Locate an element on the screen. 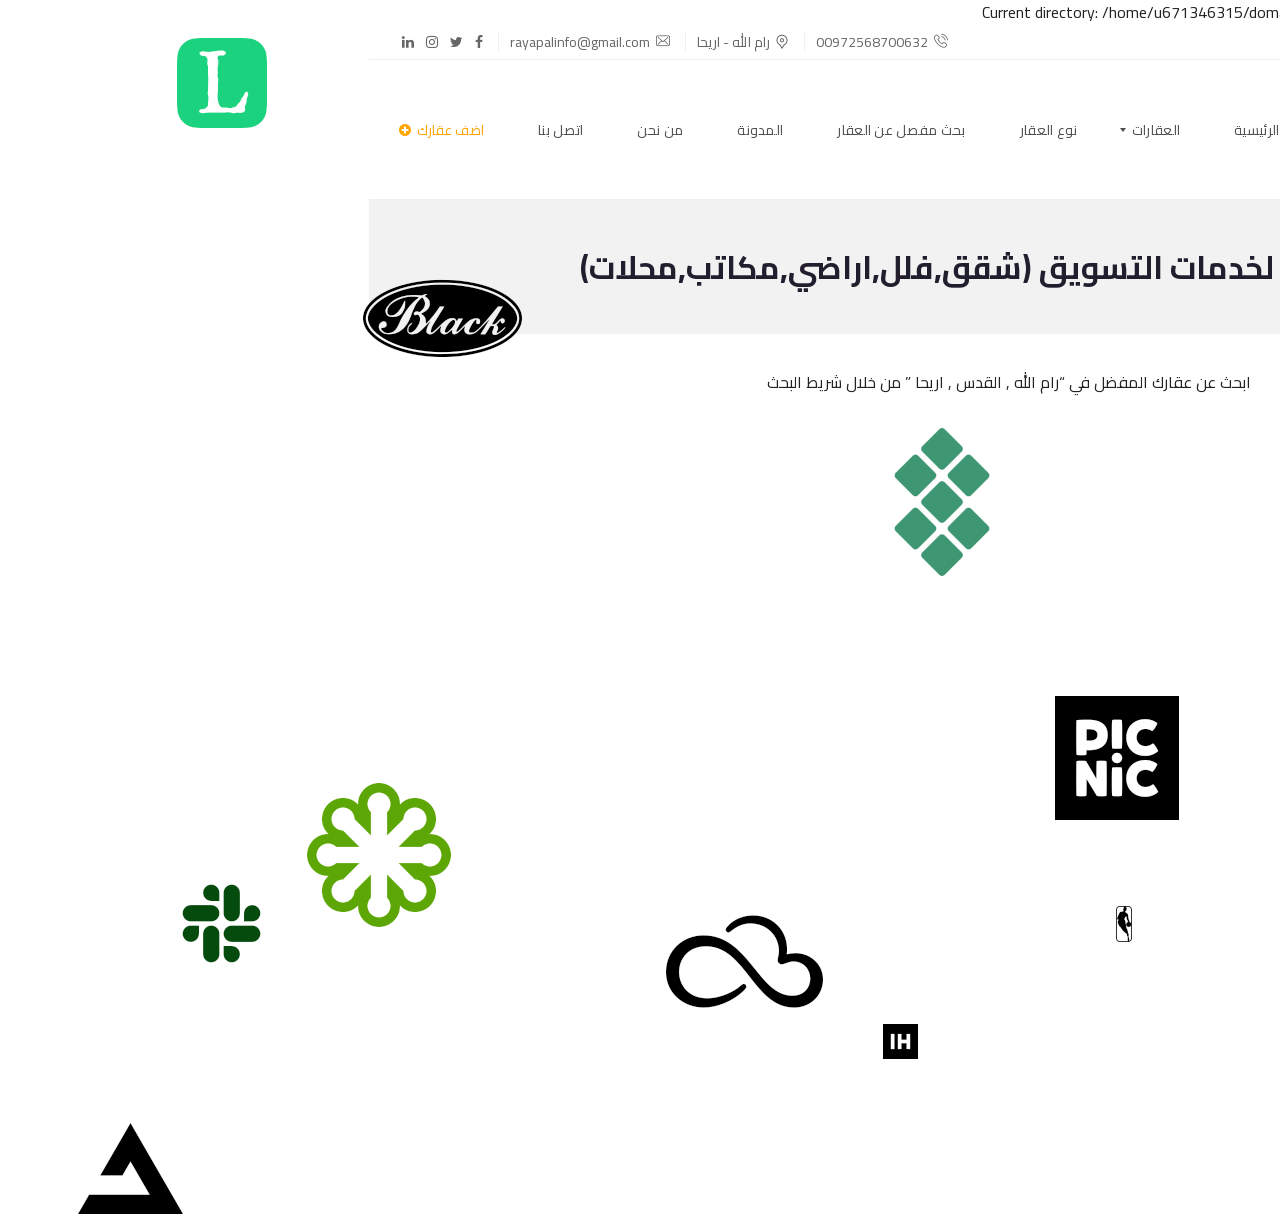 The height and width of the screenshot is (1223, 1280). open the NBA app is located at coordinates (1124, 924).